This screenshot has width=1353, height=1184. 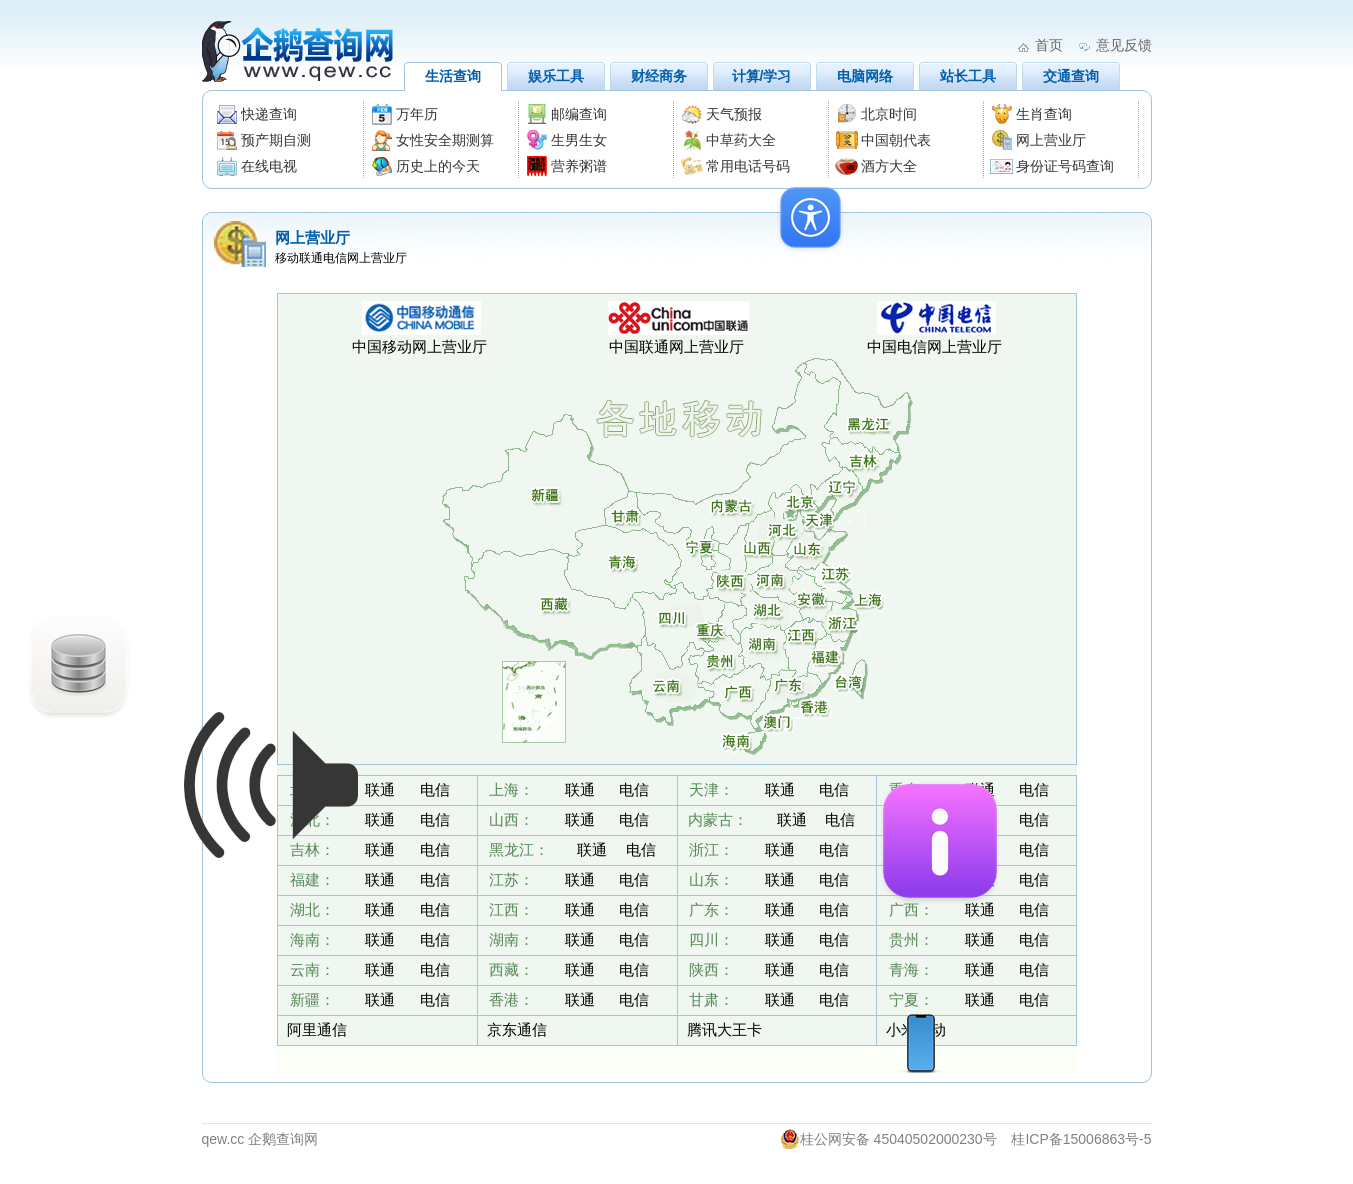 What do you see at coordinates (810, 218) in the screenshot?
I see `open accessibility settings` at bounding box center [810, 218].